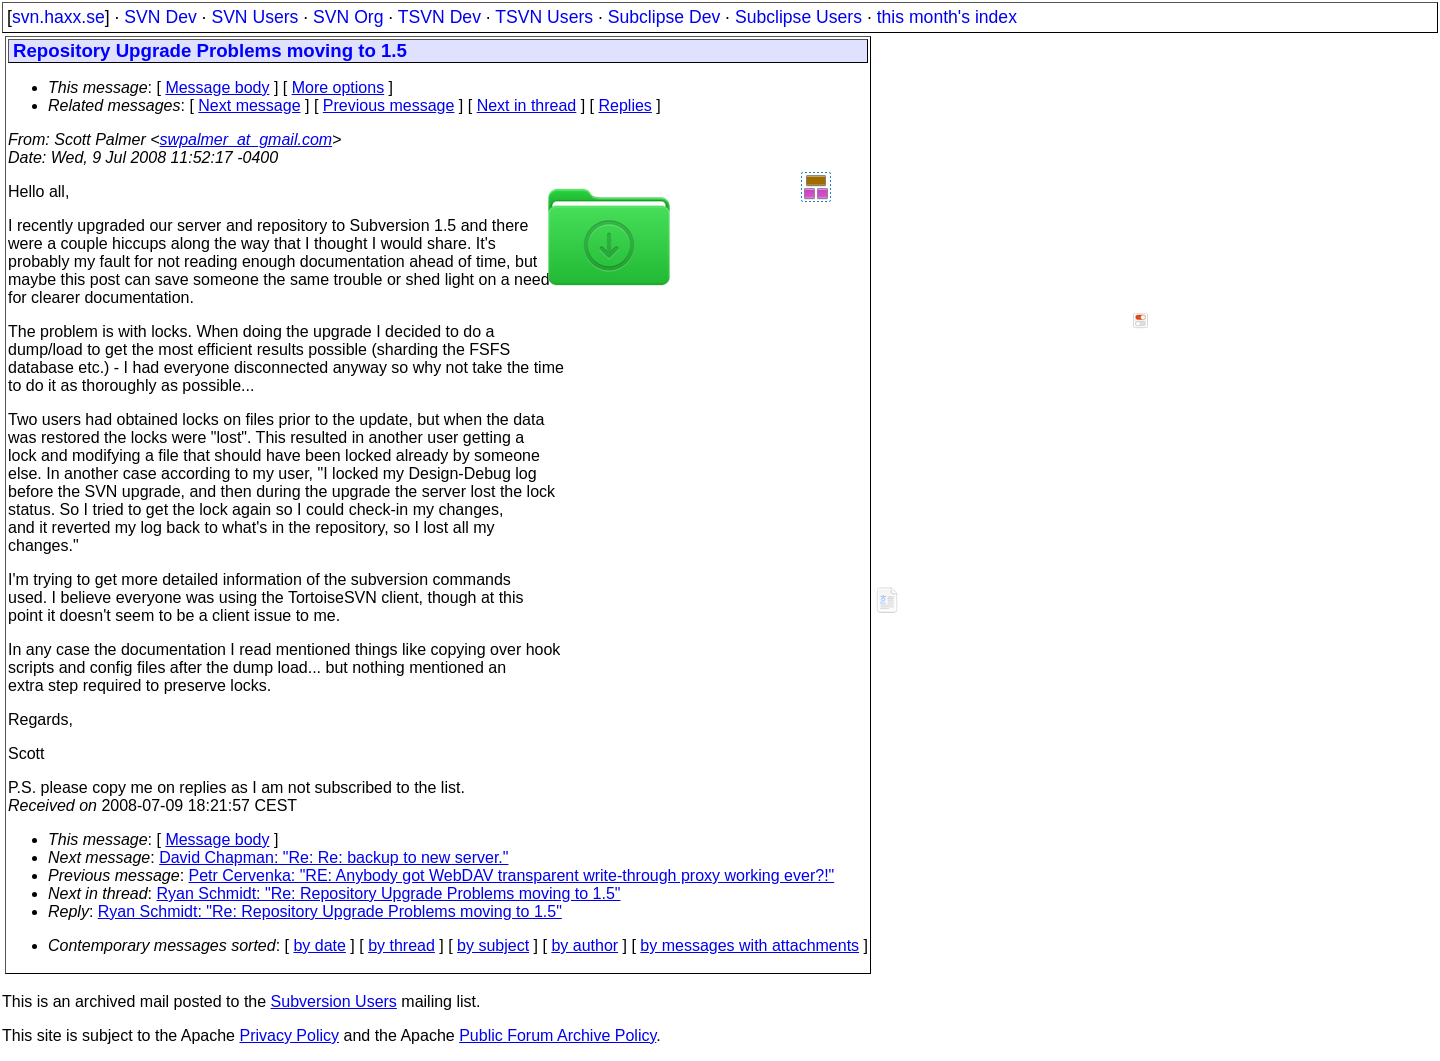 The width and height of the screenshot is (1440, 1061). I want to click on open downloads folder, so click(609, 237).